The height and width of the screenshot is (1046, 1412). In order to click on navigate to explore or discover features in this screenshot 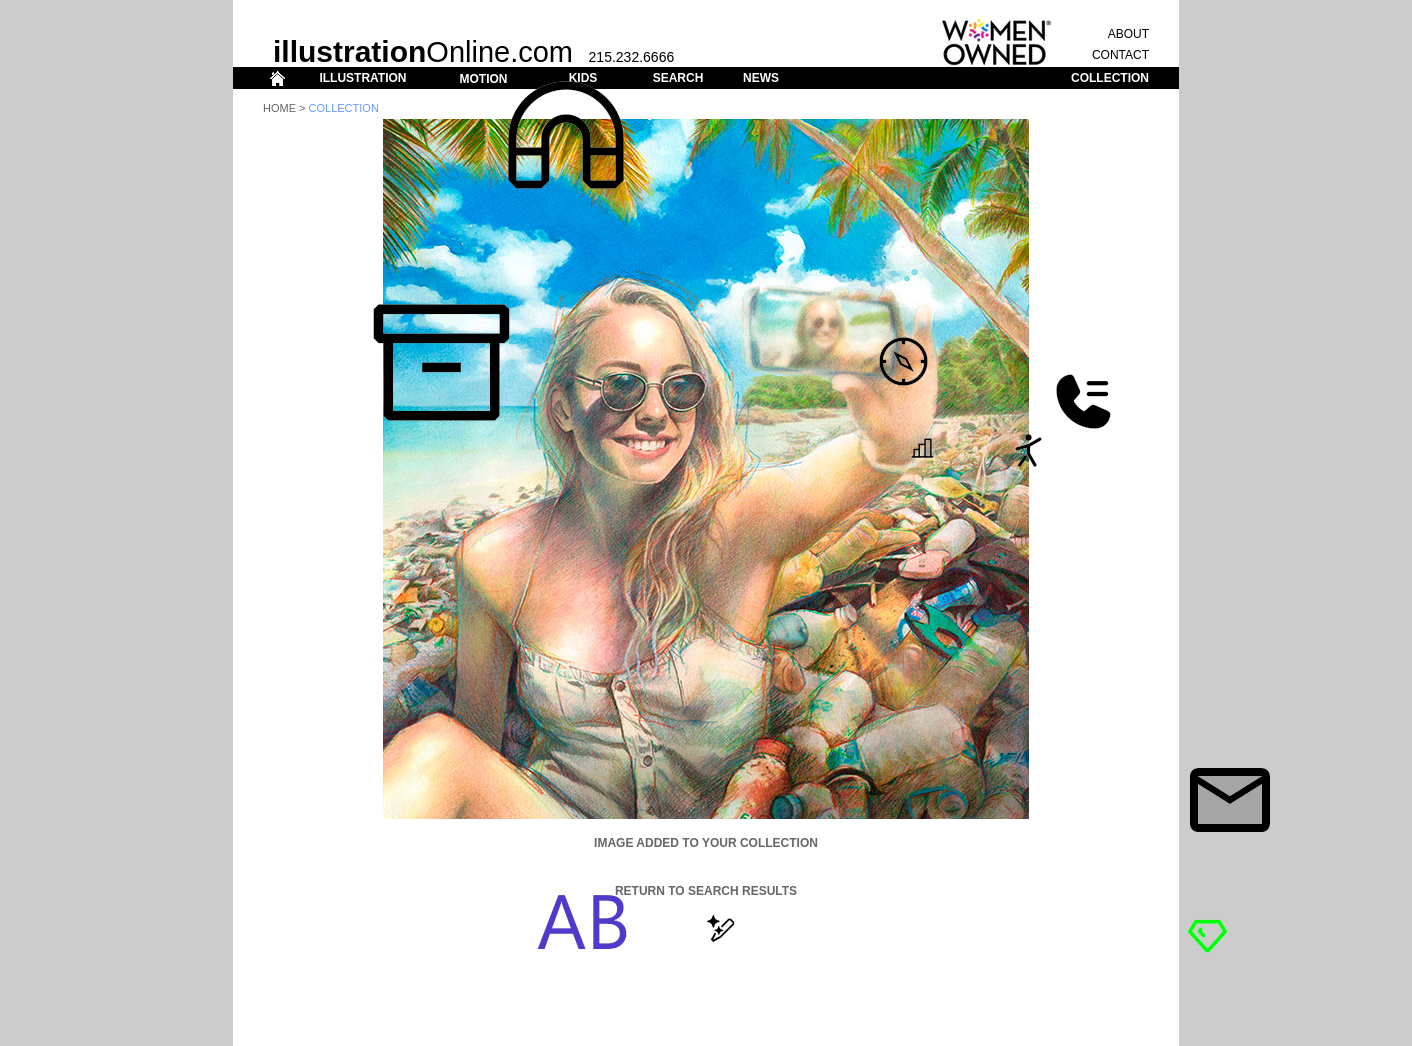, I will do `click(903, 361)`.